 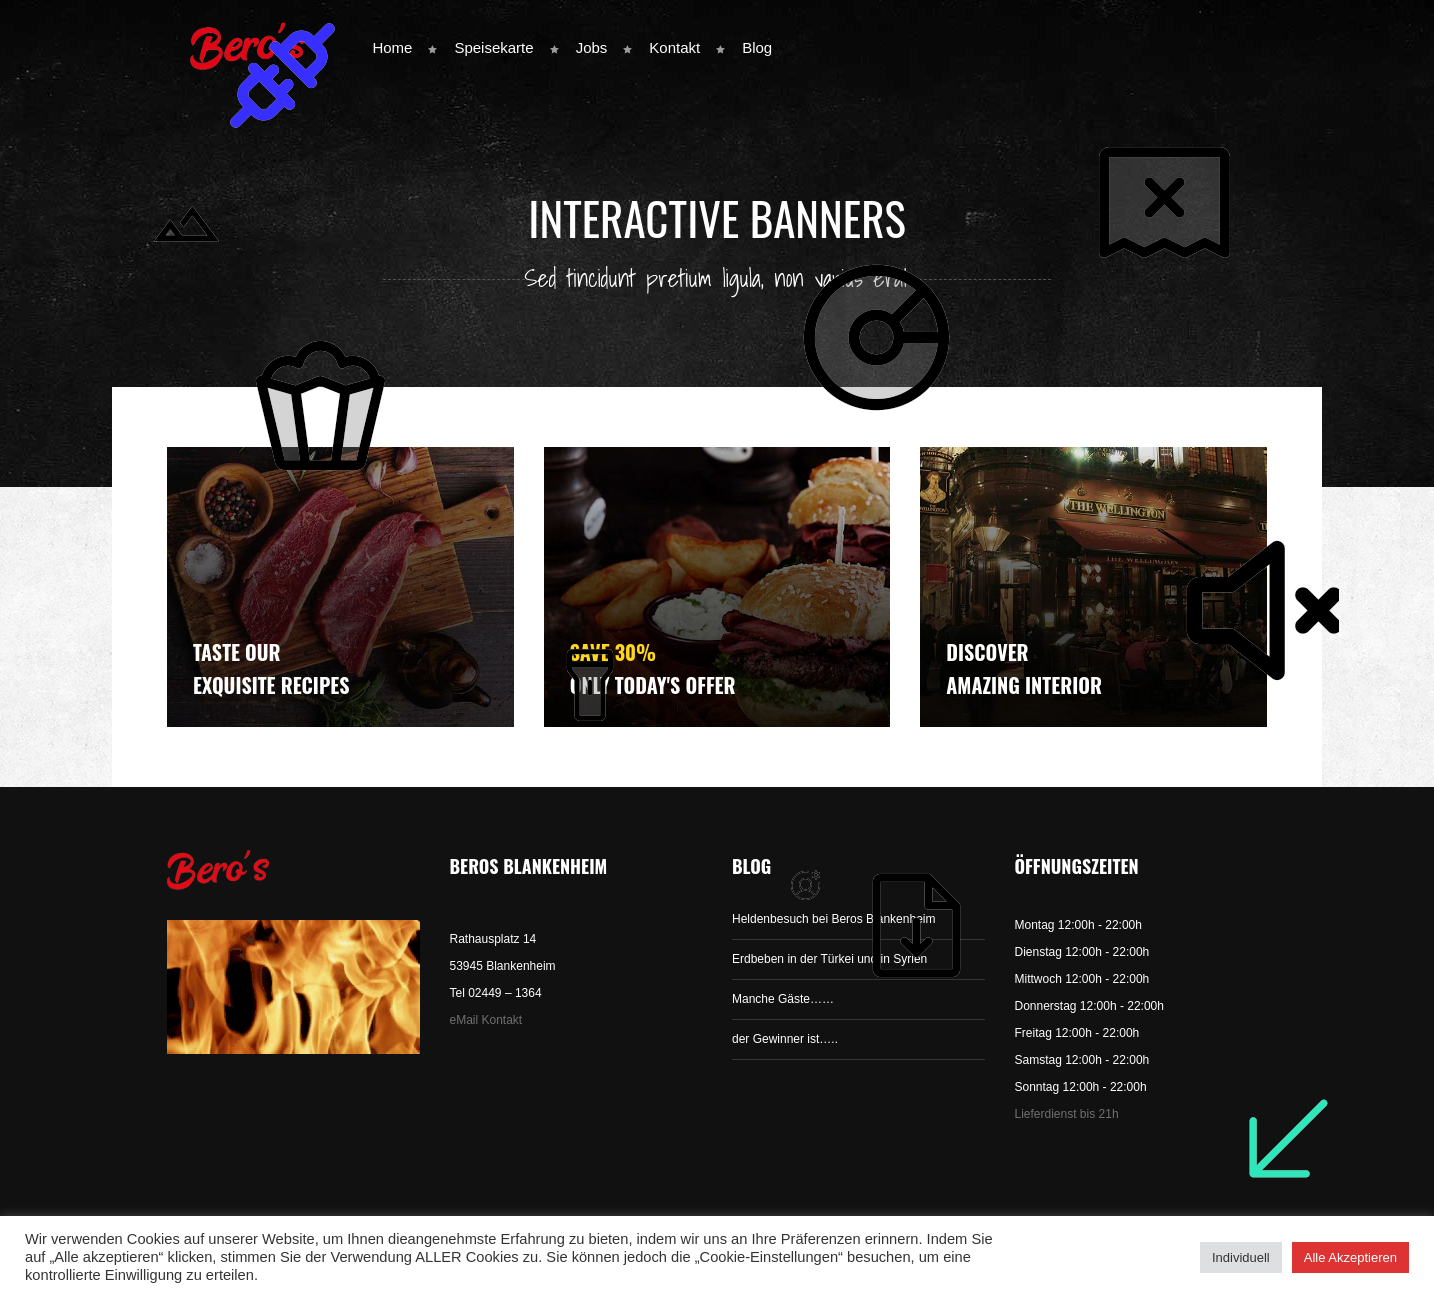 What do you see at coordinates (590, 685) in the screenshot?
I see `toggle flashlight on/off` at bounding box center [590, 685].